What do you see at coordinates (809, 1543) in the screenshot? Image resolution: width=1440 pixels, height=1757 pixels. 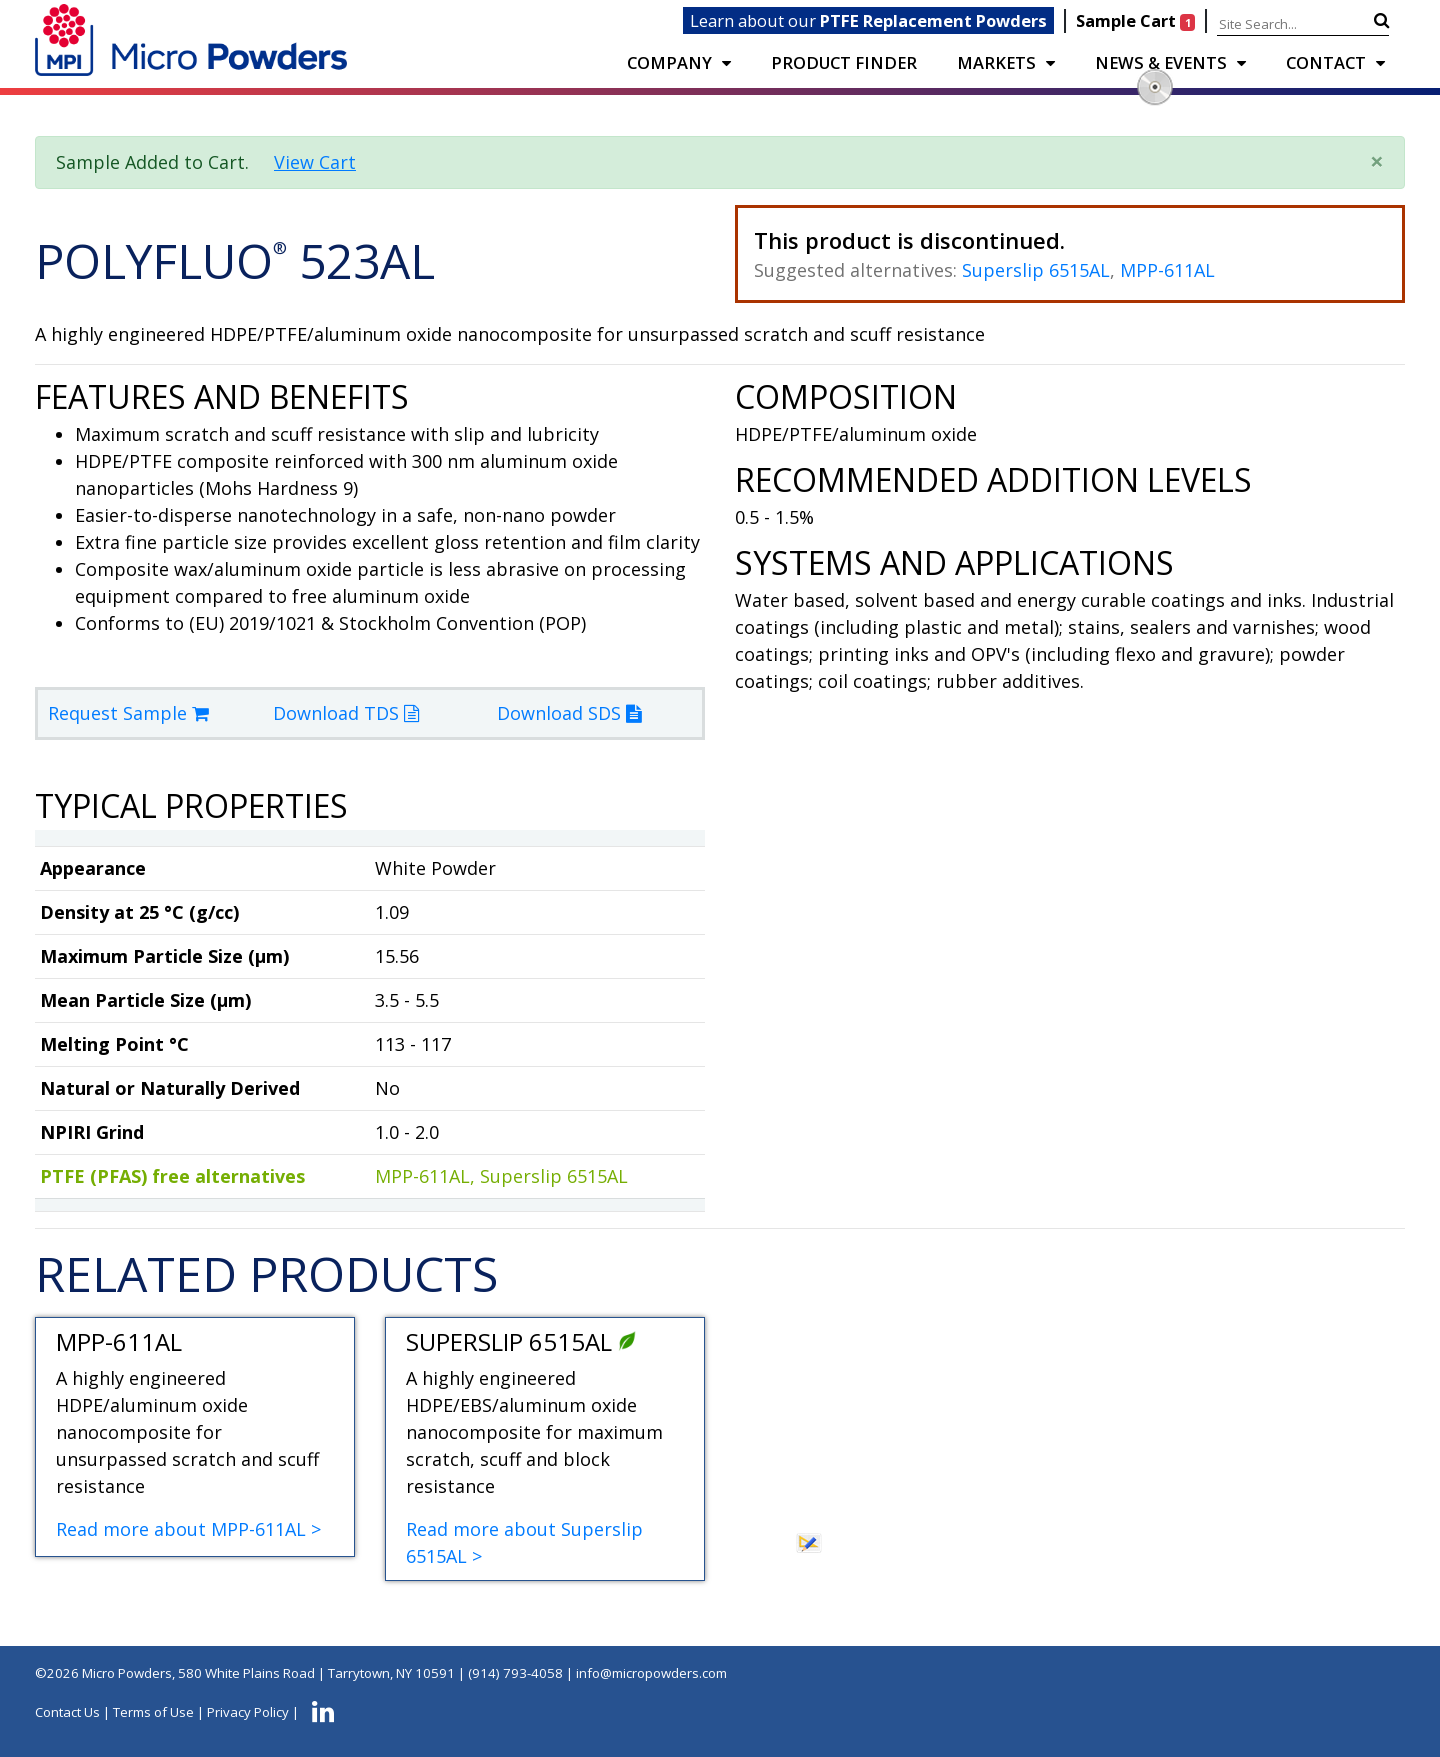 I see `access system accessories and utility applications` at bounding box center [809, 1543].